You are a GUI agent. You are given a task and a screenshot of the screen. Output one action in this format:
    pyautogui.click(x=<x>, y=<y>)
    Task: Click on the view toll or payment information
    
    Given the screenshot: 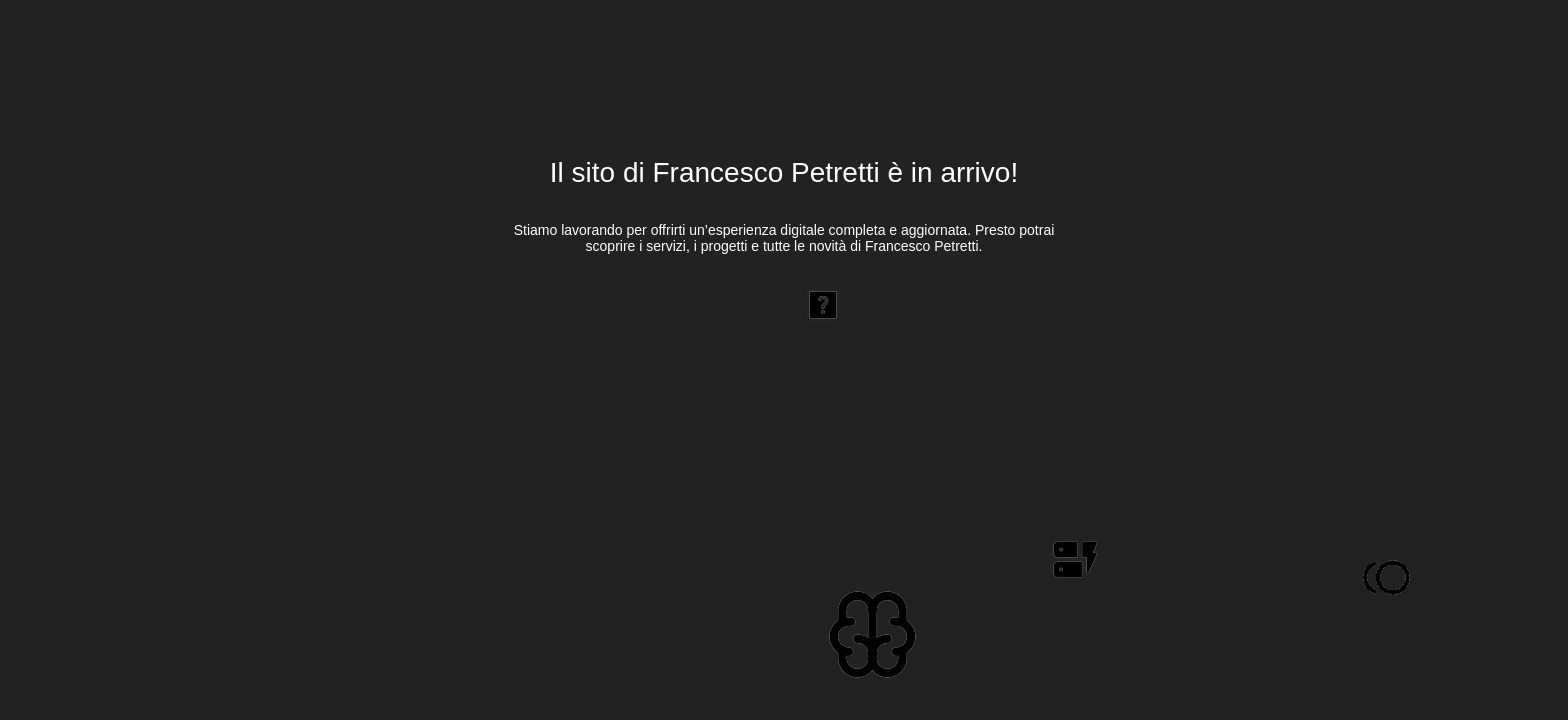 What is the action you would take?
    pyautogui.click(x=1386, y=577)
    